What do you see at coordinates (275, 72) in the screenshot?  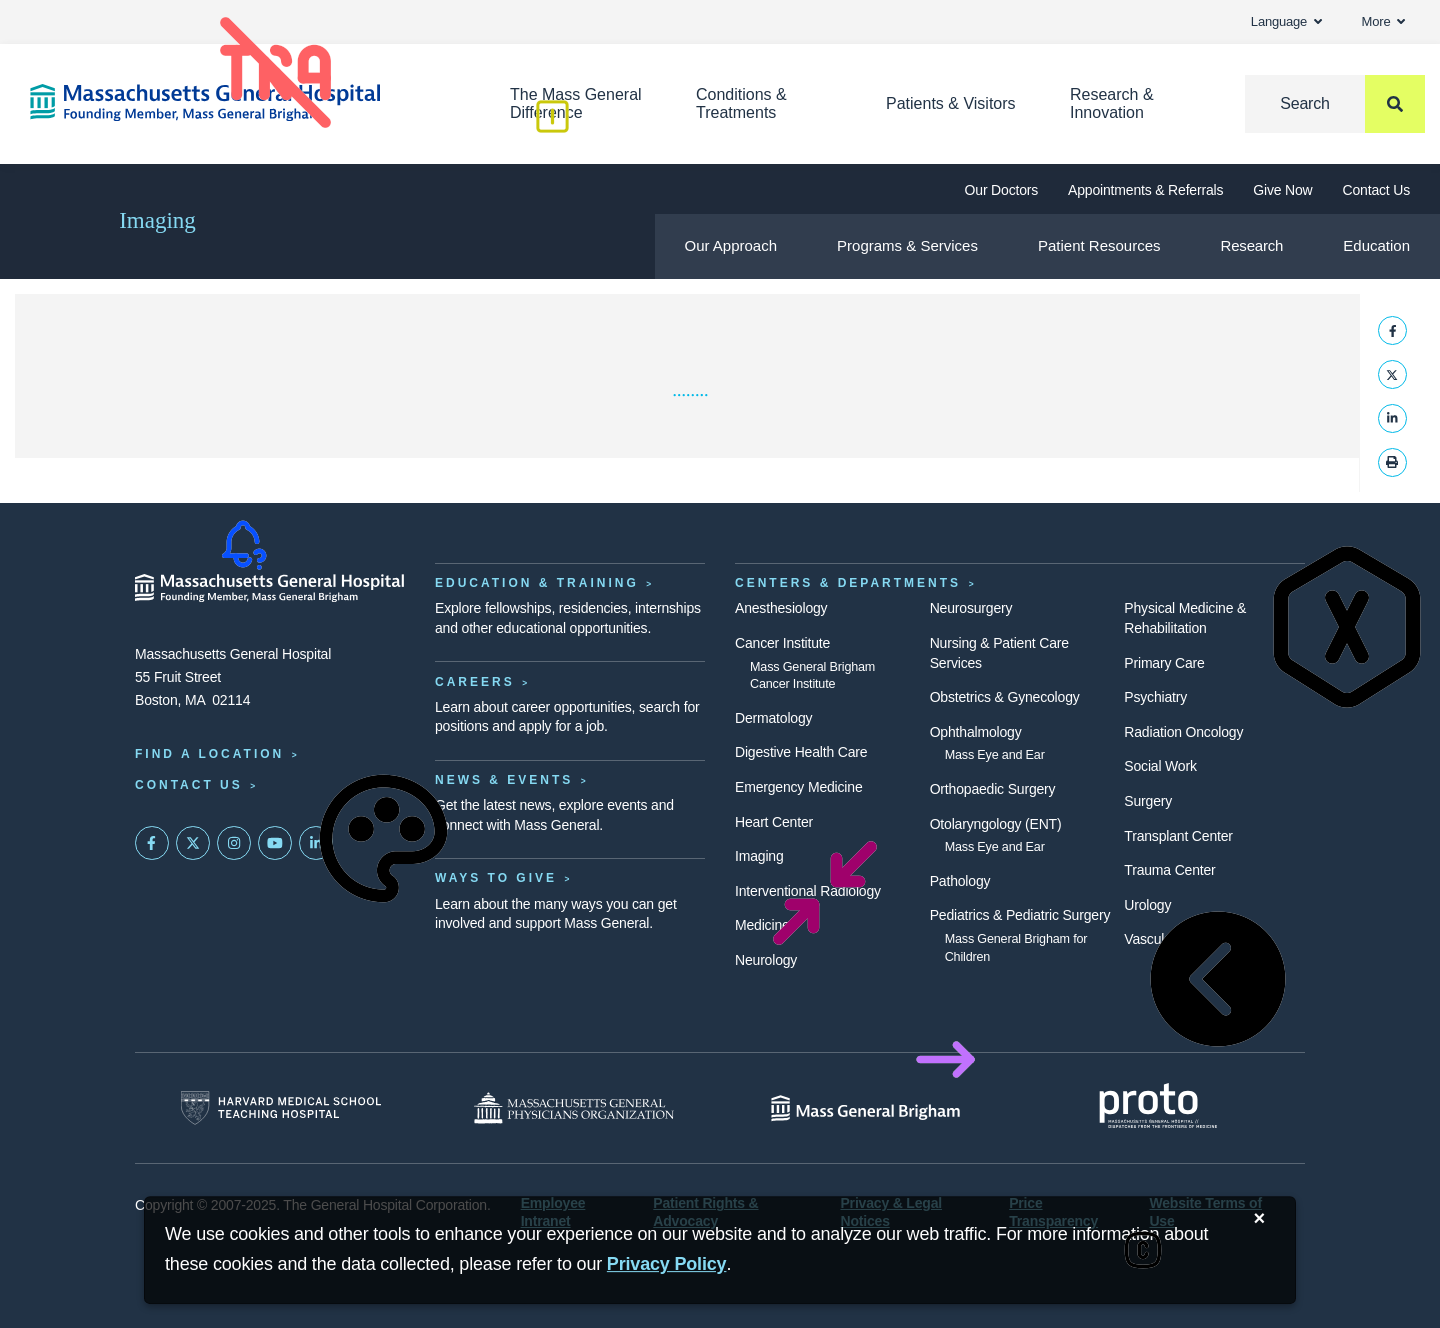 I see `disable HTTP trace requests` at bounding box center [275, 72].